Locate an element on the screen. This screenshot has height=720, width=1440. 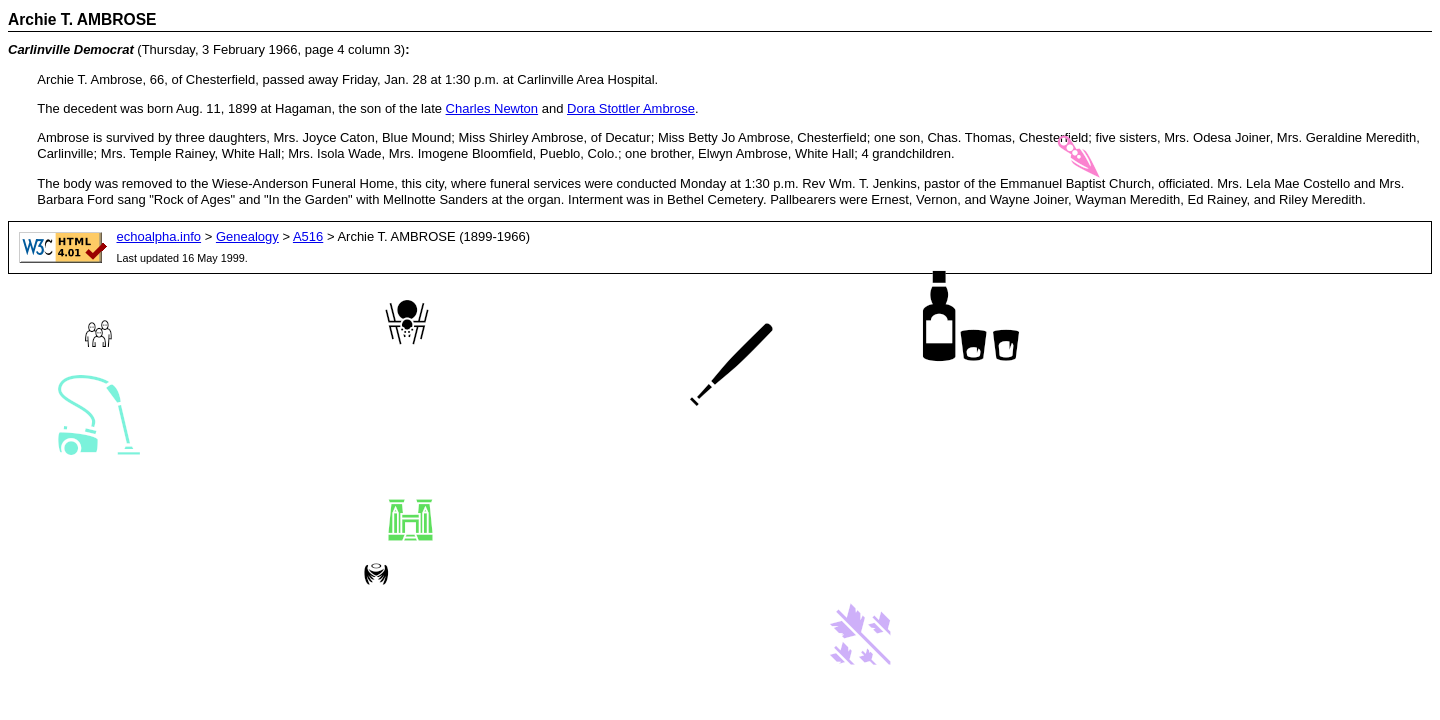
launch multiple projectiles or arrows is located at coordinates (860, 634).